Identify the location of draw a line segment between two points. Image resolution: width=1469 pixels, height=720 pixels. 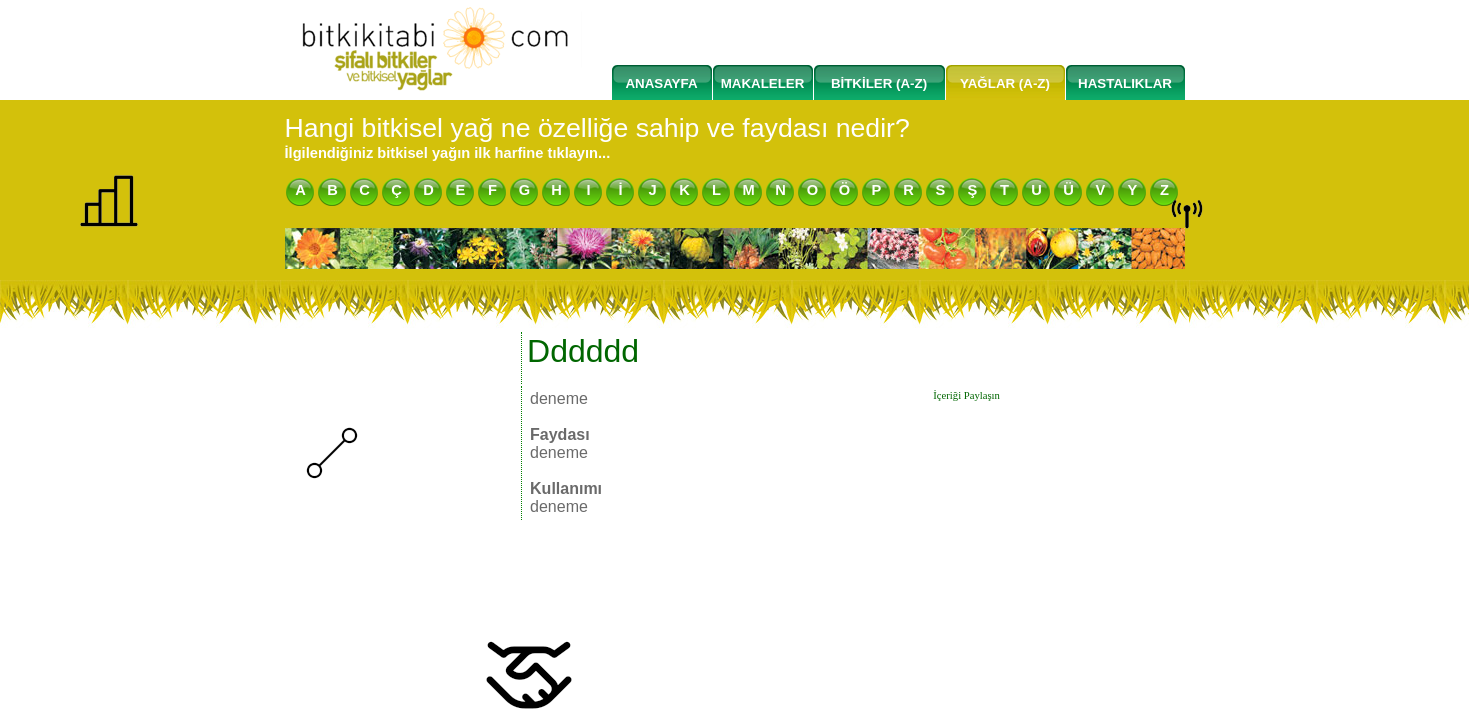
(332, 453).